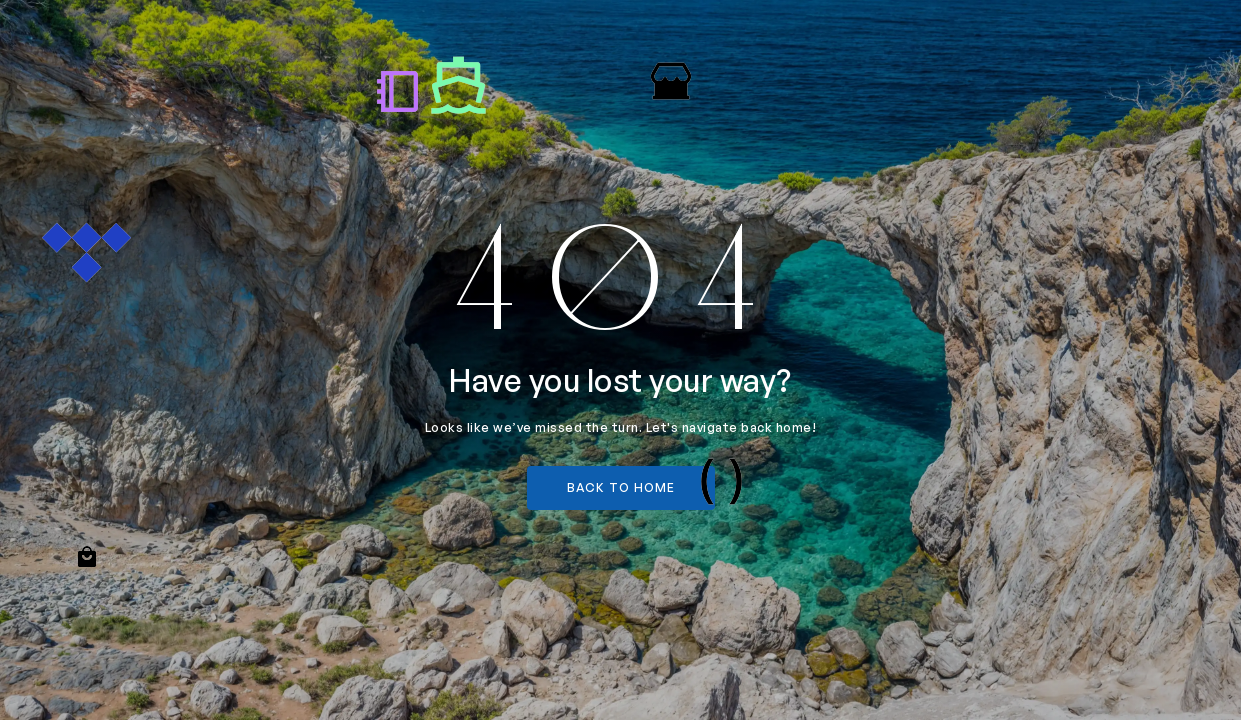 Image resolution: width=1241 pixels, height=720 pixels. I want to click on view booklet or documentation, so click(397, 91).